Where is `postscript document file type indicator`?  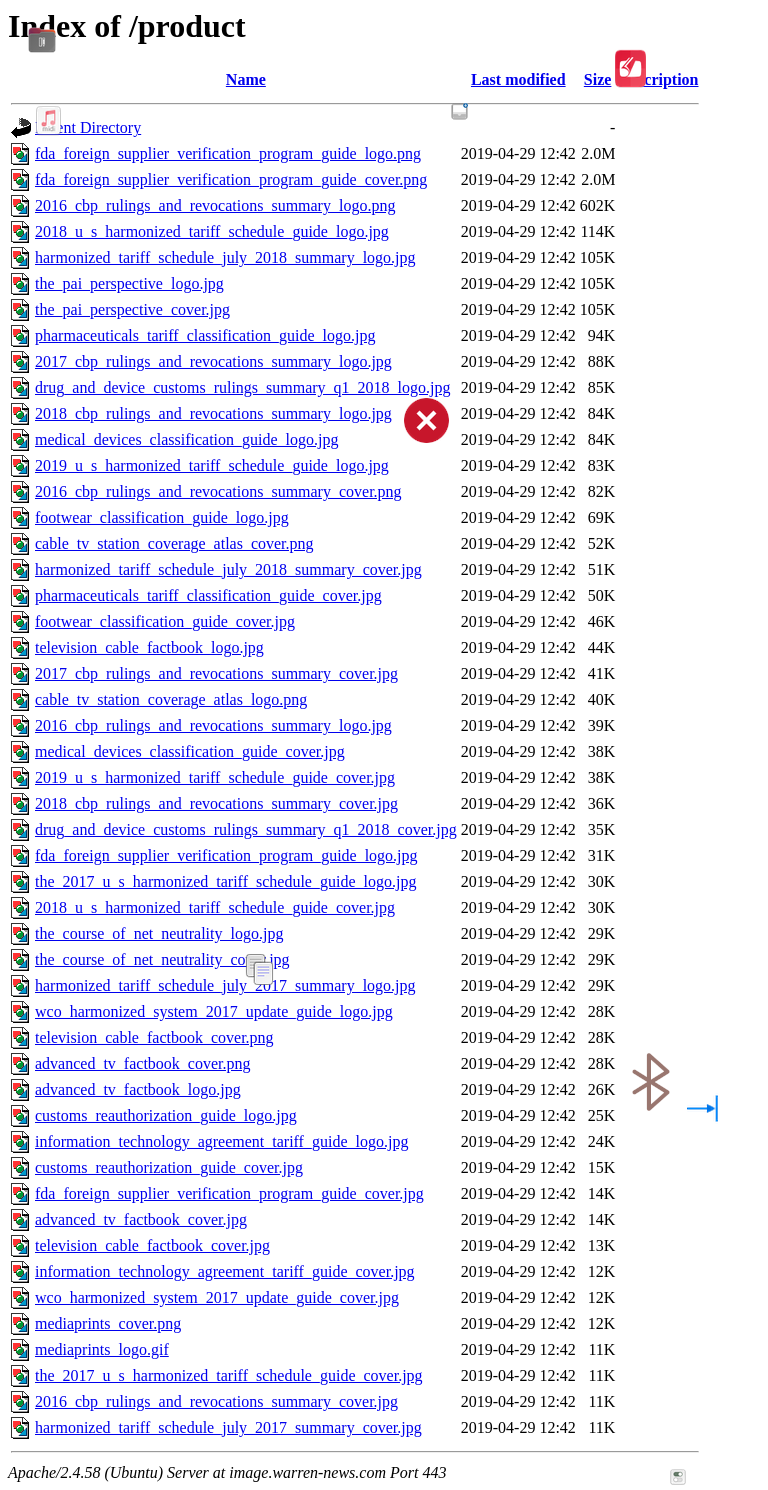
postscript document file type indicator is located at coordinates (630, 68).